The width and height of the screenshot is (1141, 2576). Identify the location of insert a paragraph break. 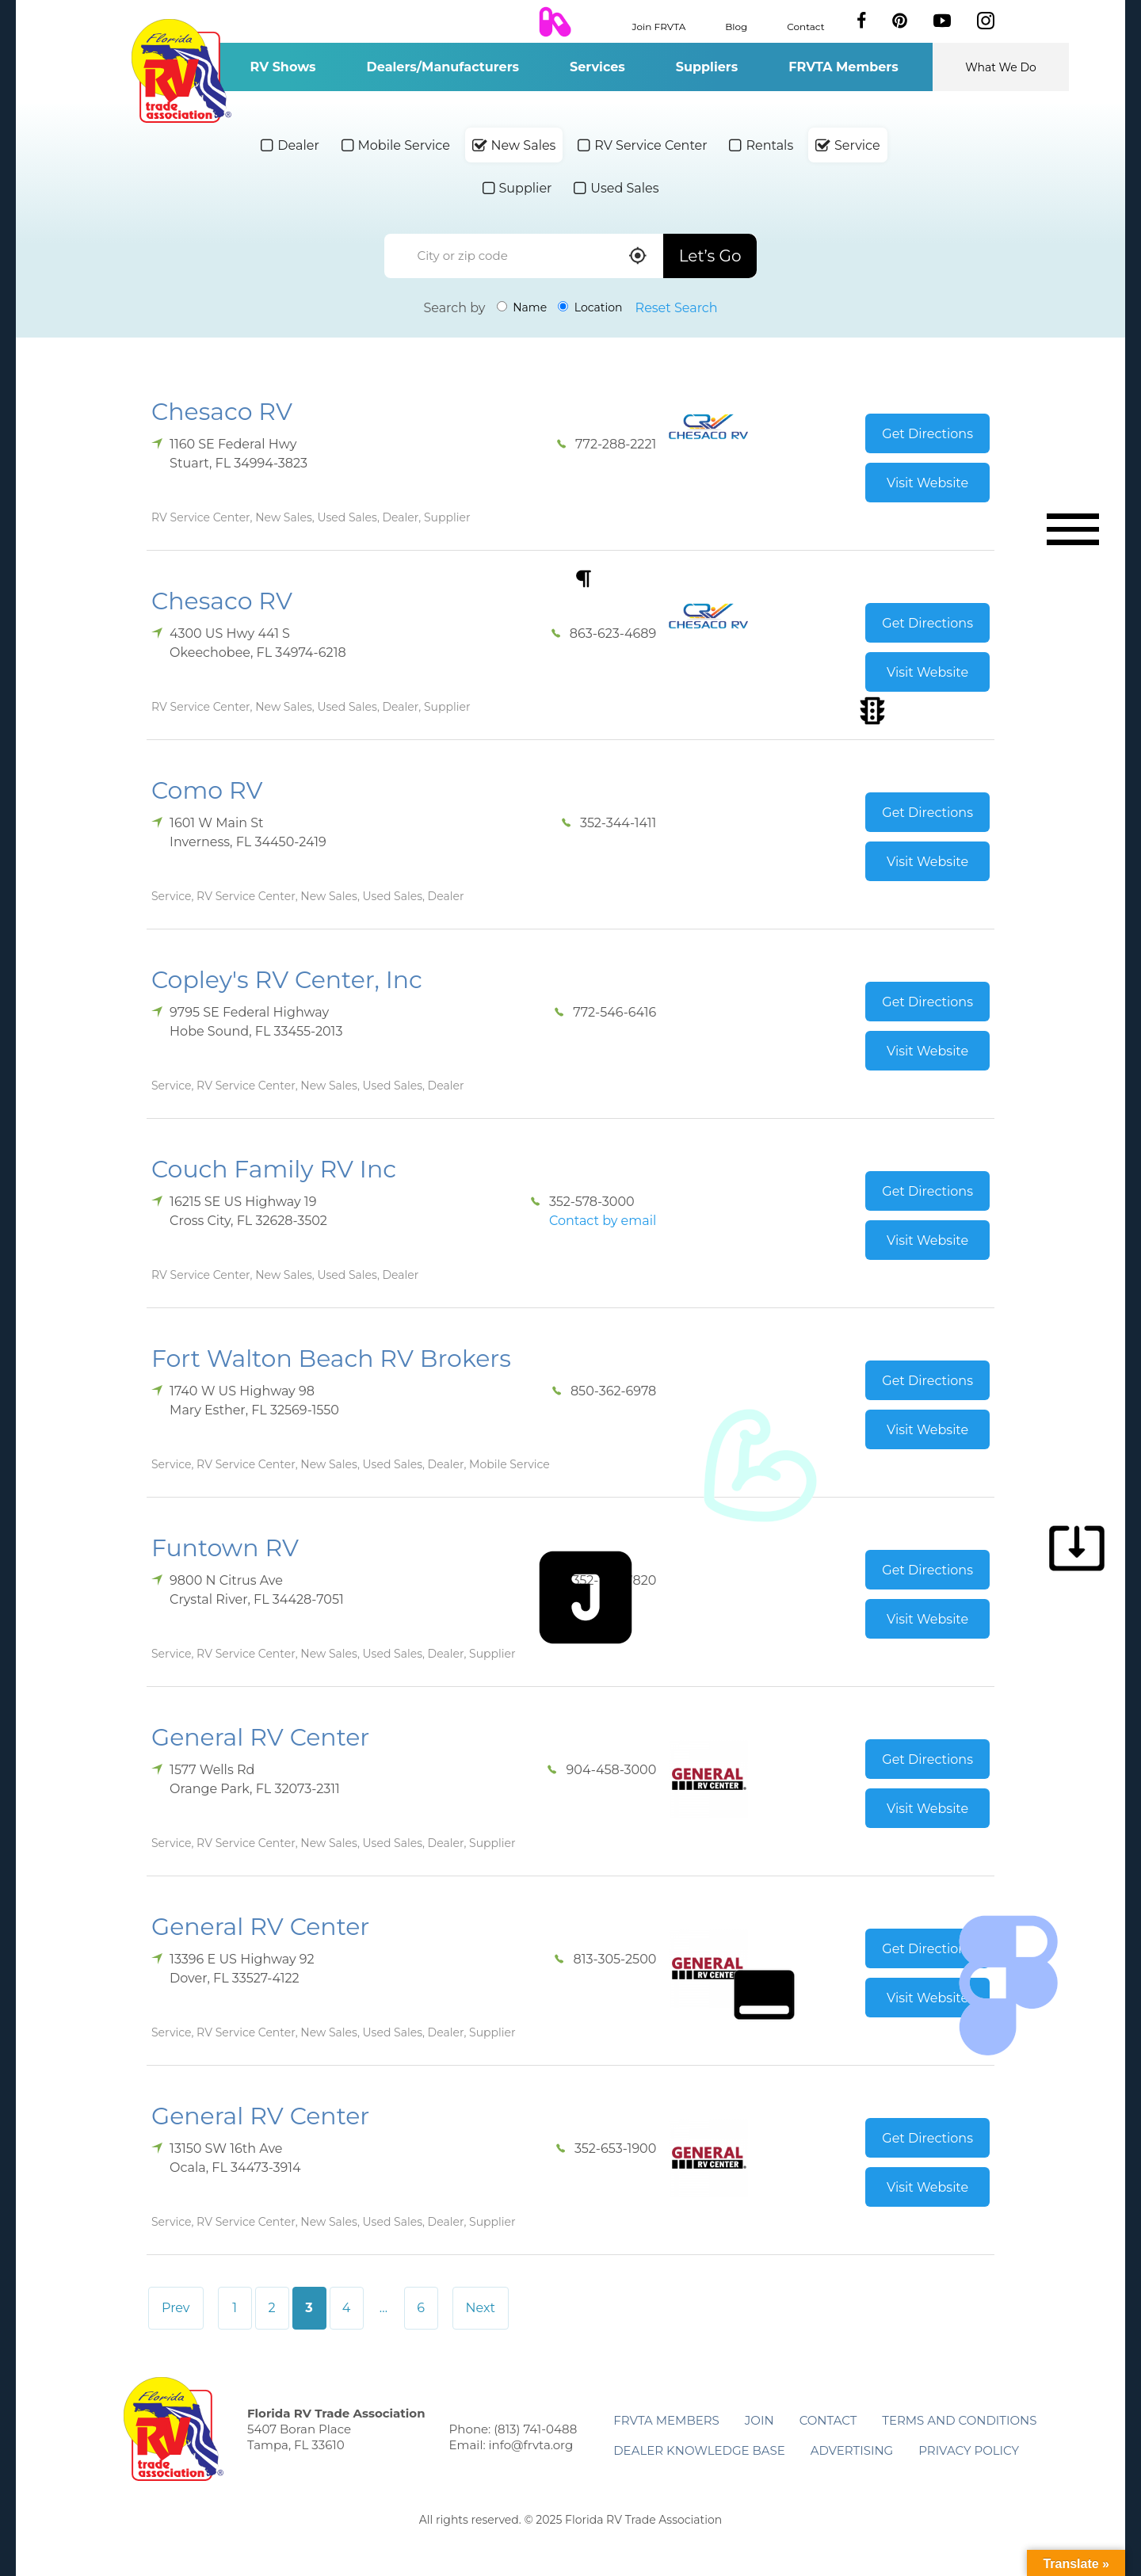
(583, 578).